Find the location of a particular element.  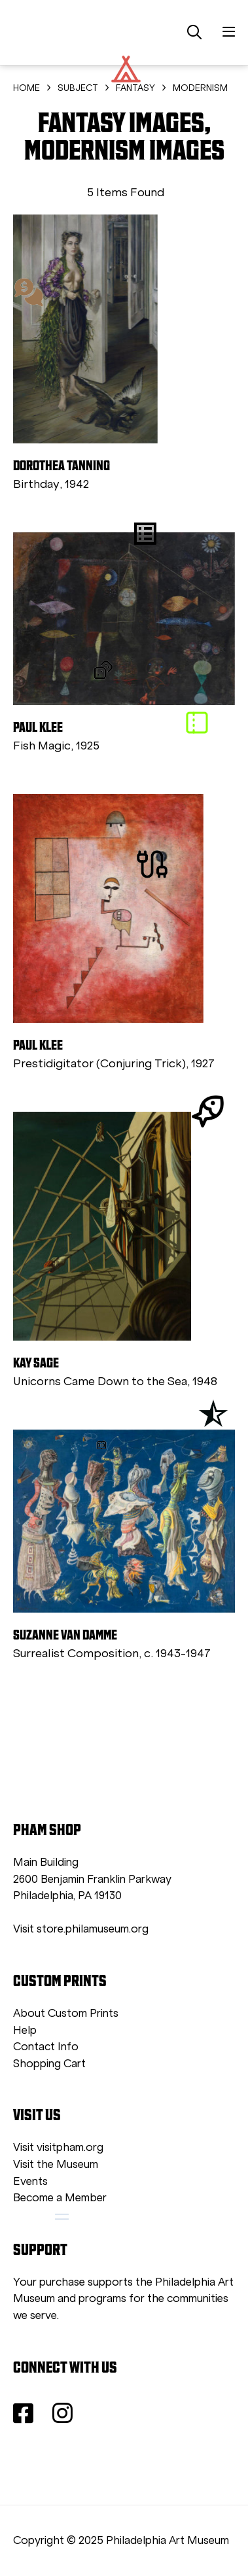

view game or match scores is located at coordinates (101, 1445).